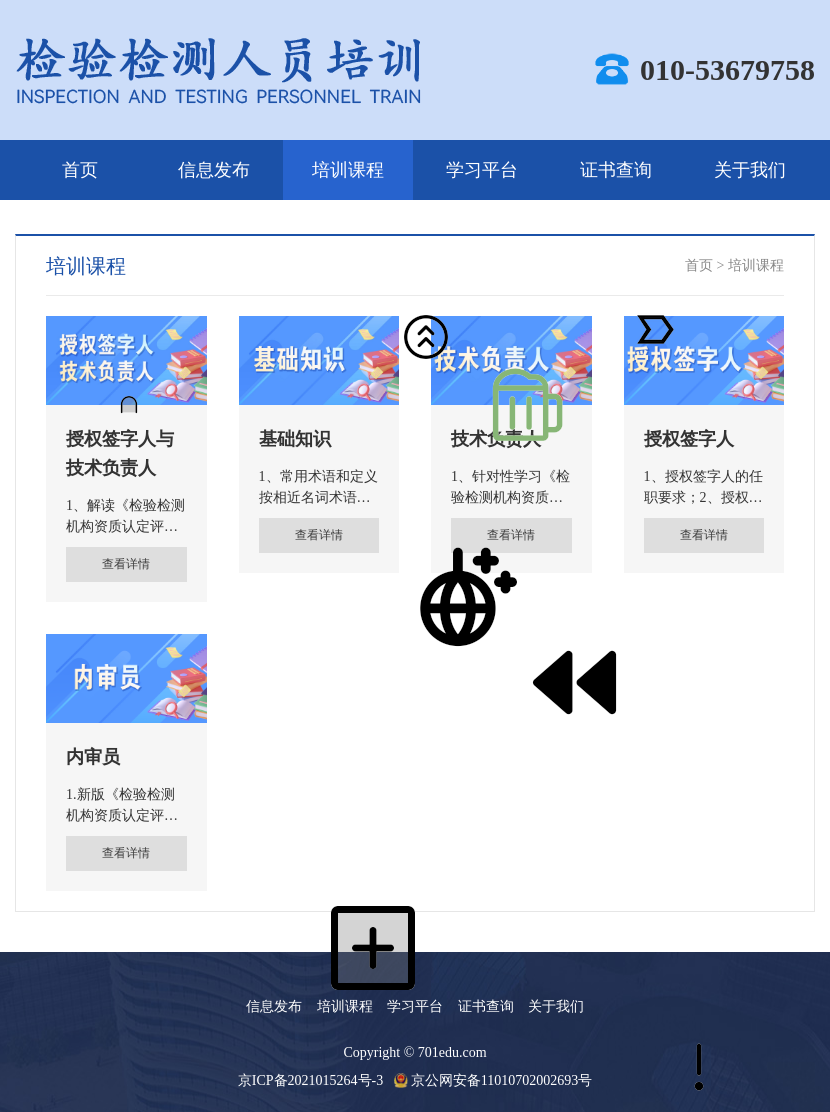  Describe the element at coordinates (464, 598) in the screenshot. I see `access party or celebration mode` at that location.